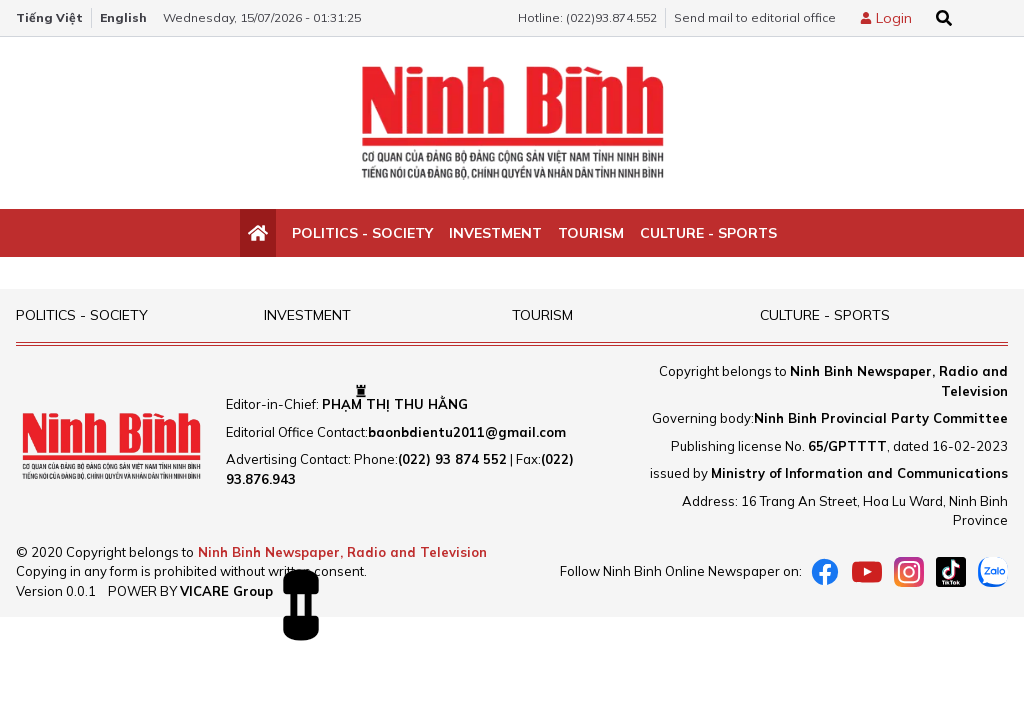 This screenshot has width=1024, height=720. What do you see at coordinates (301, 605) in the screenshot?
I see `use grenade weapon or explosive item` at bounding box center [301, 605].